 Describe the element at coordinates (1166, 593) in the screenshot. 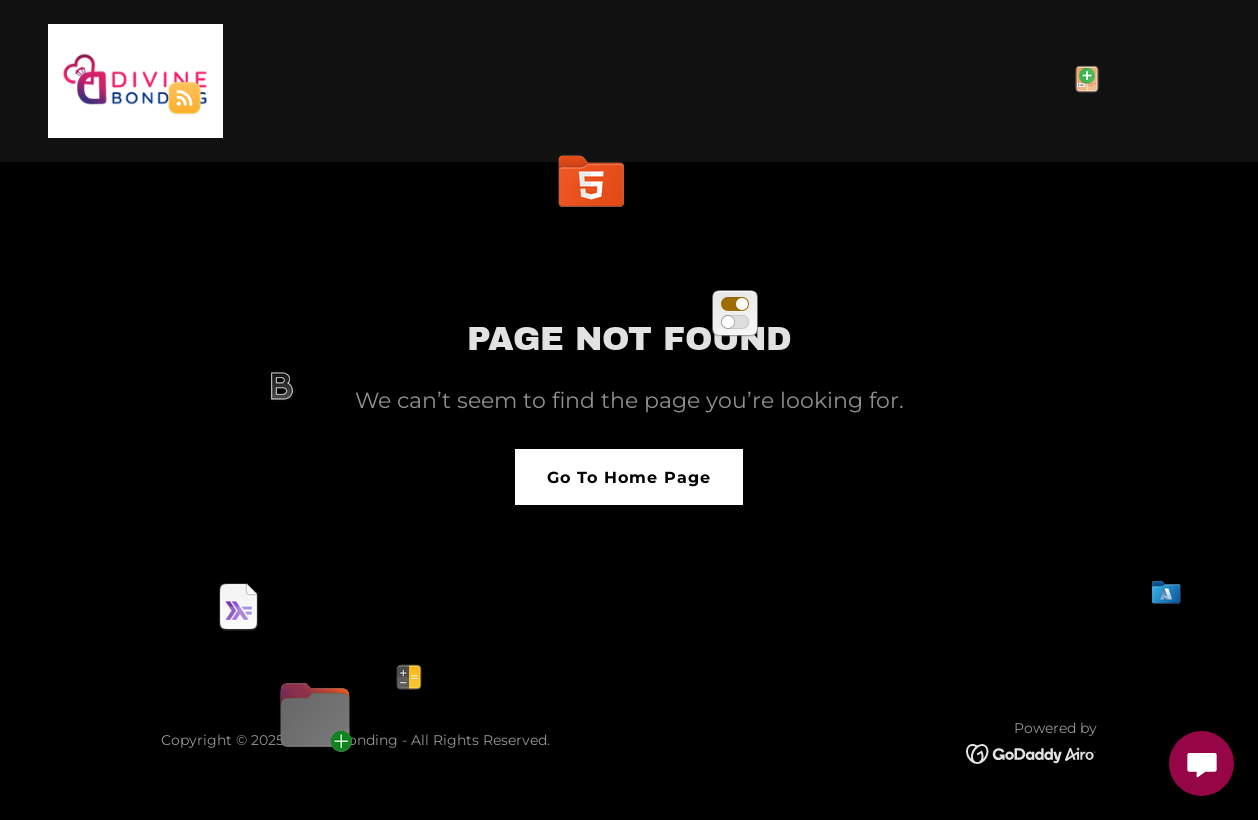

I see `open microsoft azure project folder` at that location.